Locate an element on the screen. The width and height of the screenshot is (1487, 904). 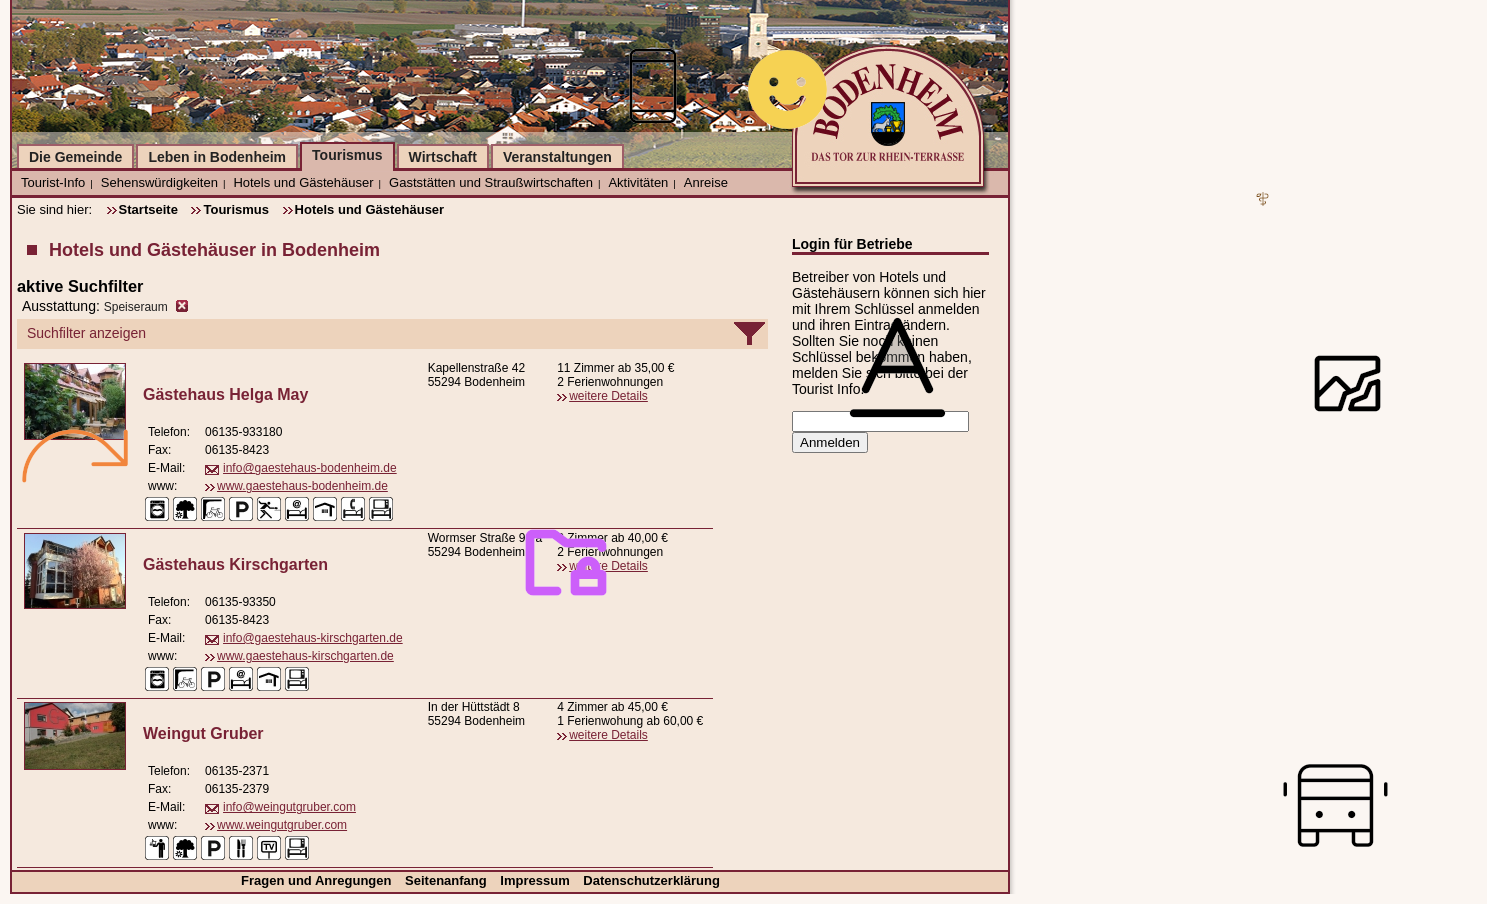
access health or medical services is located at coordinates (1263, 199).